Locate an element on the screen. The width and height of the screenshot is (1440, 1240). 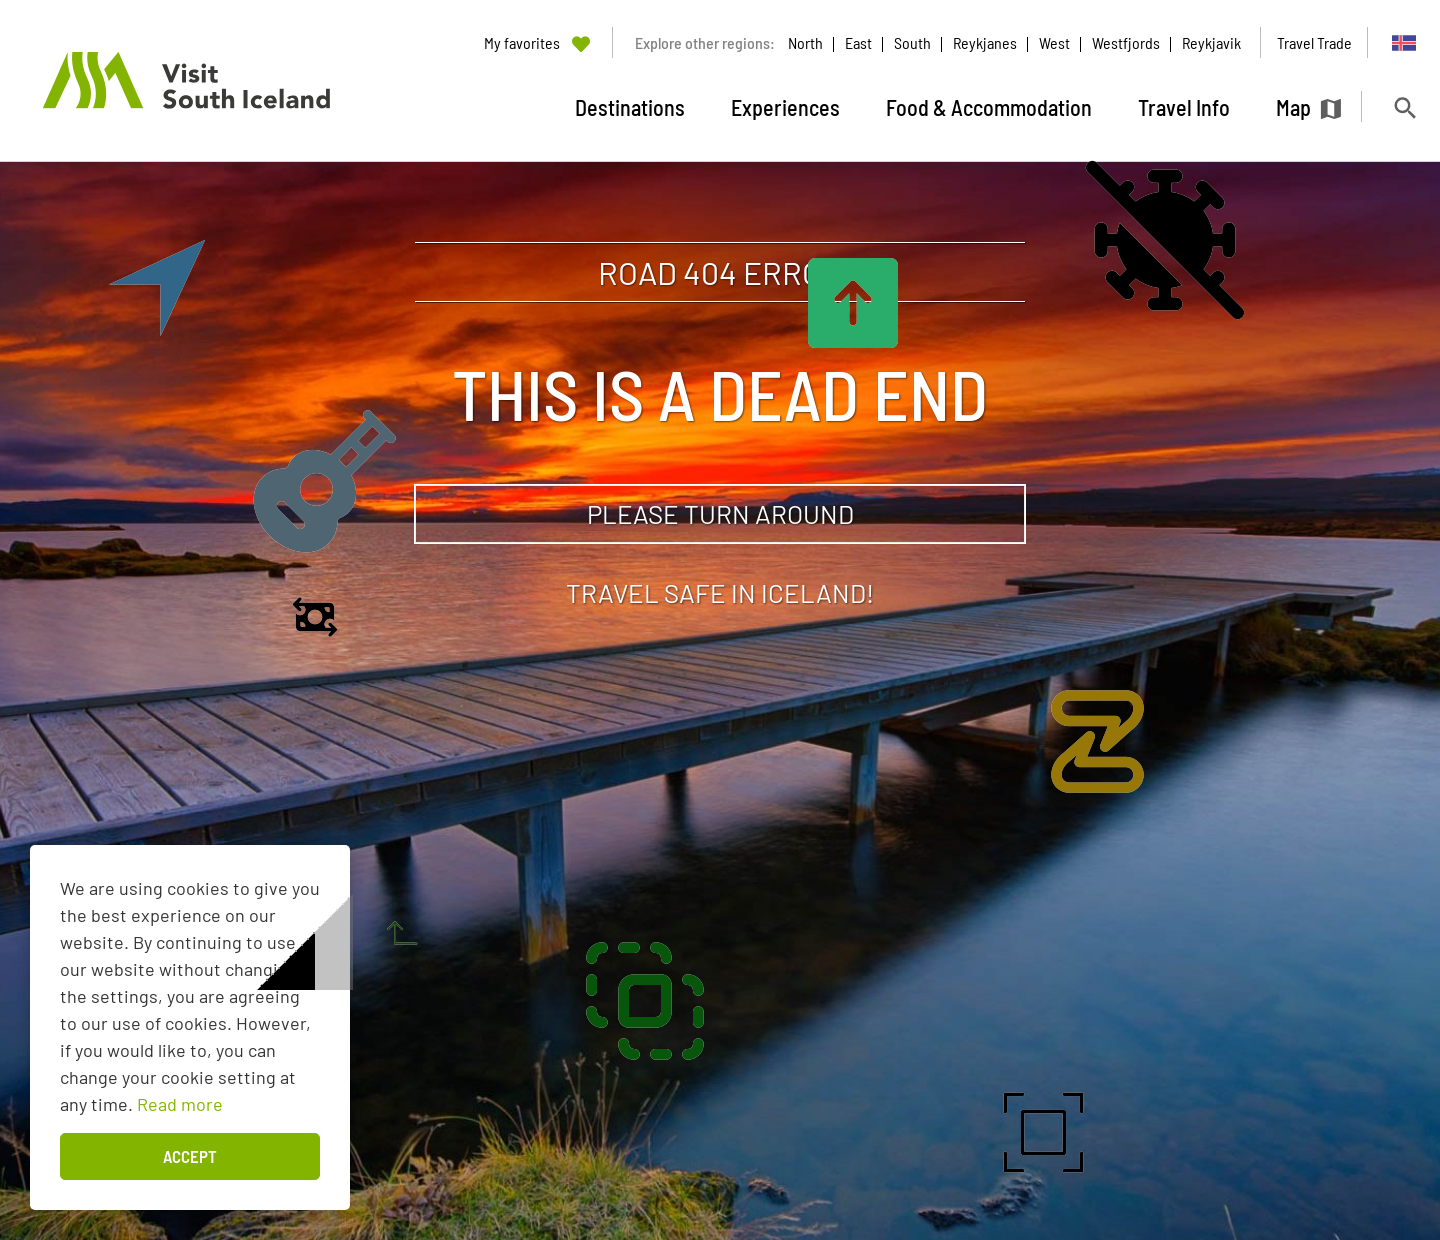
intersect or merge selected objects is located at coordinates (645, 1001).